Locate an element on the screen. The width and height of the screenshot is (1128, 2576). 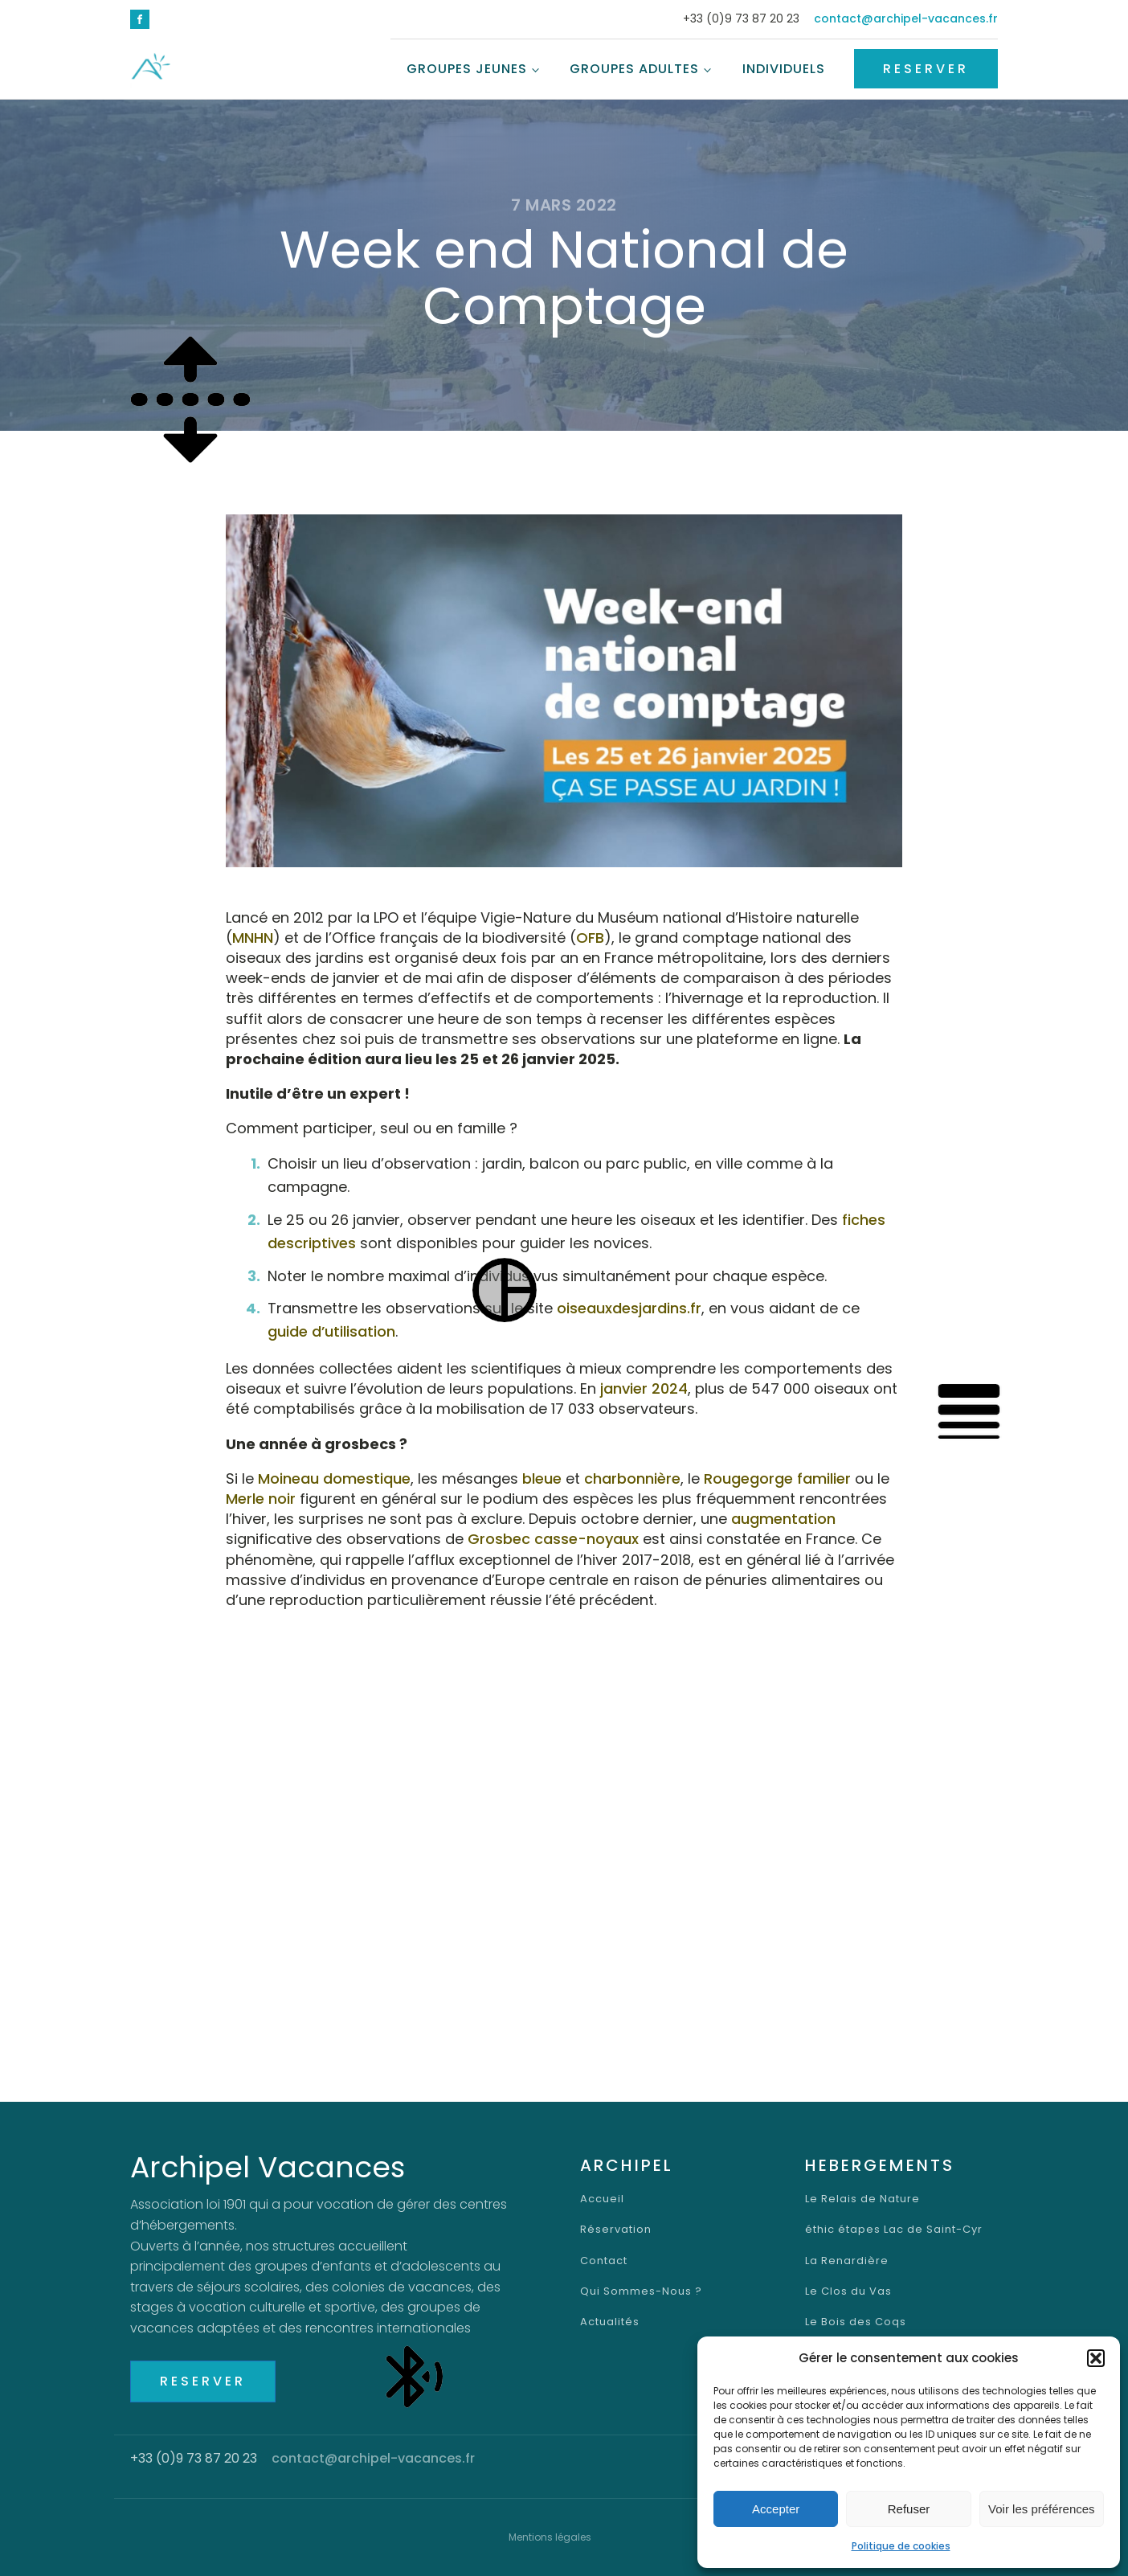
adjust line thickness or stroke weight is located at coordinates (969, 1411).